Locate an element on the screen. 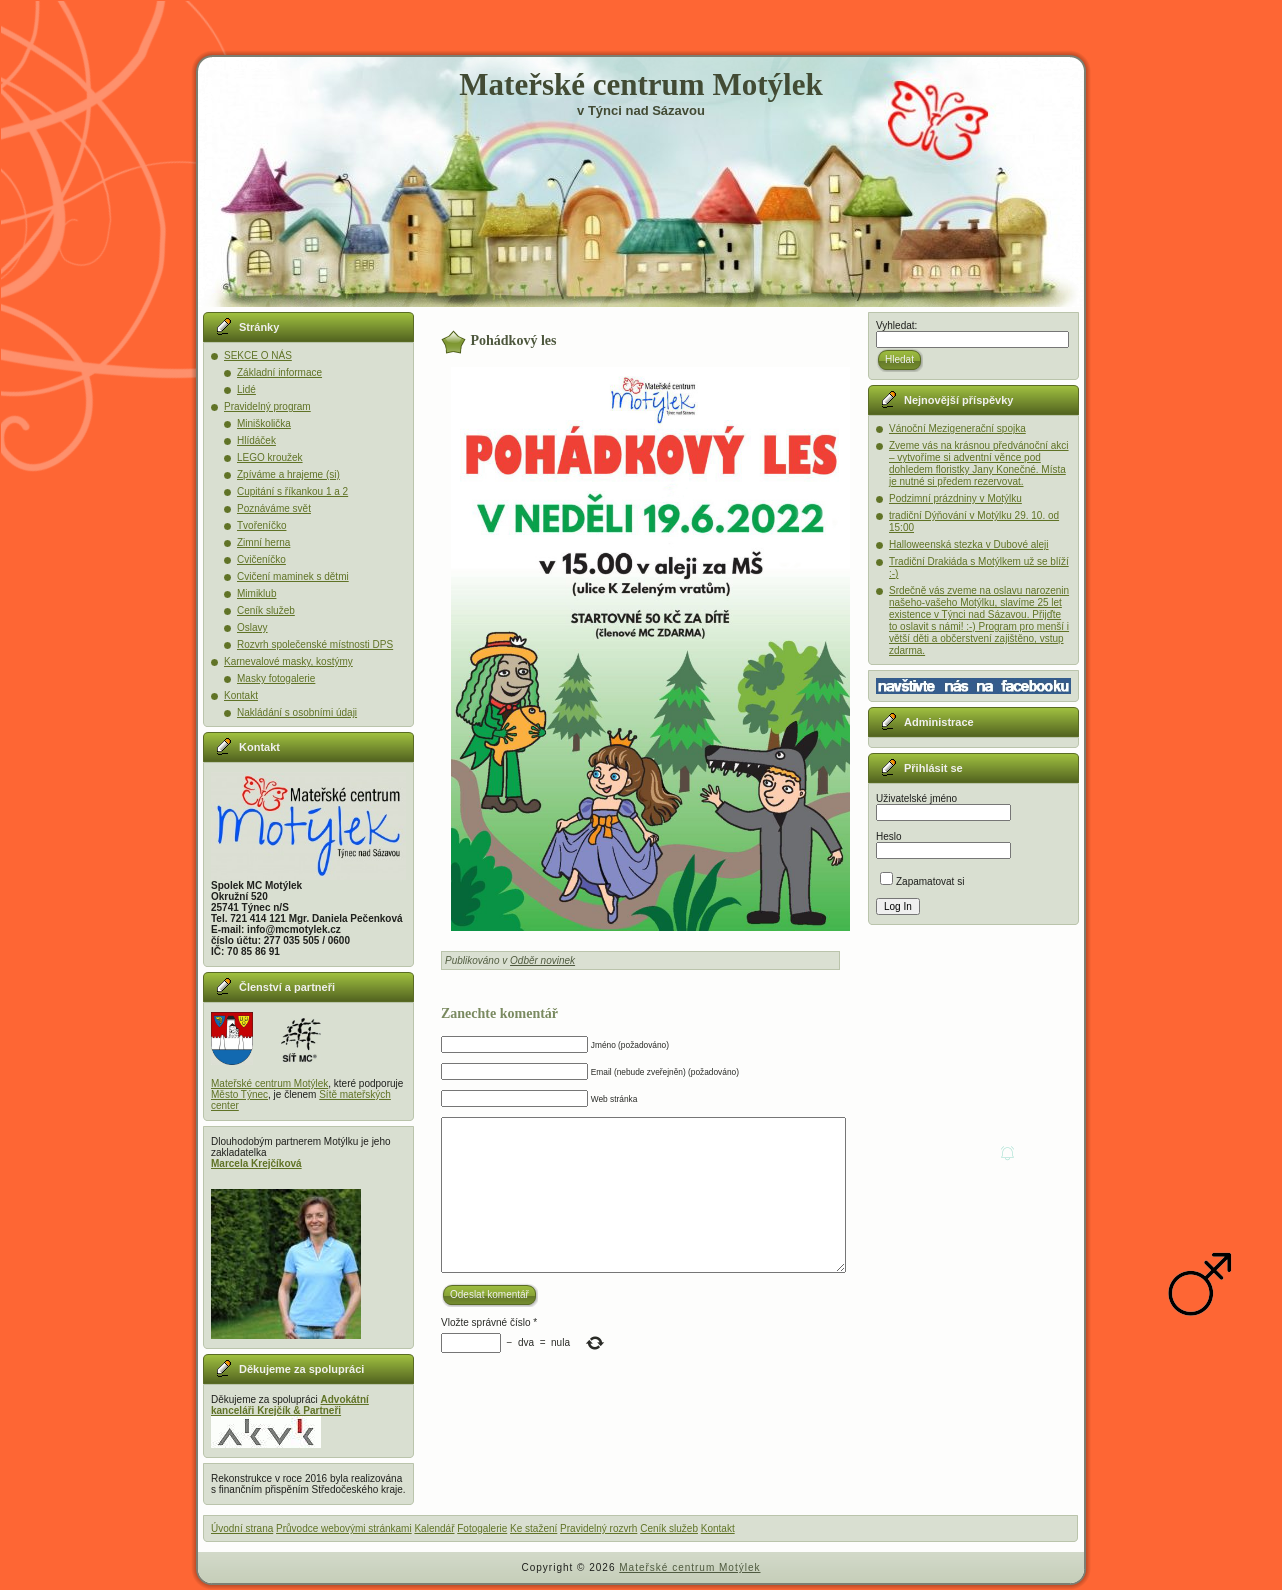 This screenshot has width=1282, height=1590. indicates new notifications or alerts is located at coordinates (1007, 1153).